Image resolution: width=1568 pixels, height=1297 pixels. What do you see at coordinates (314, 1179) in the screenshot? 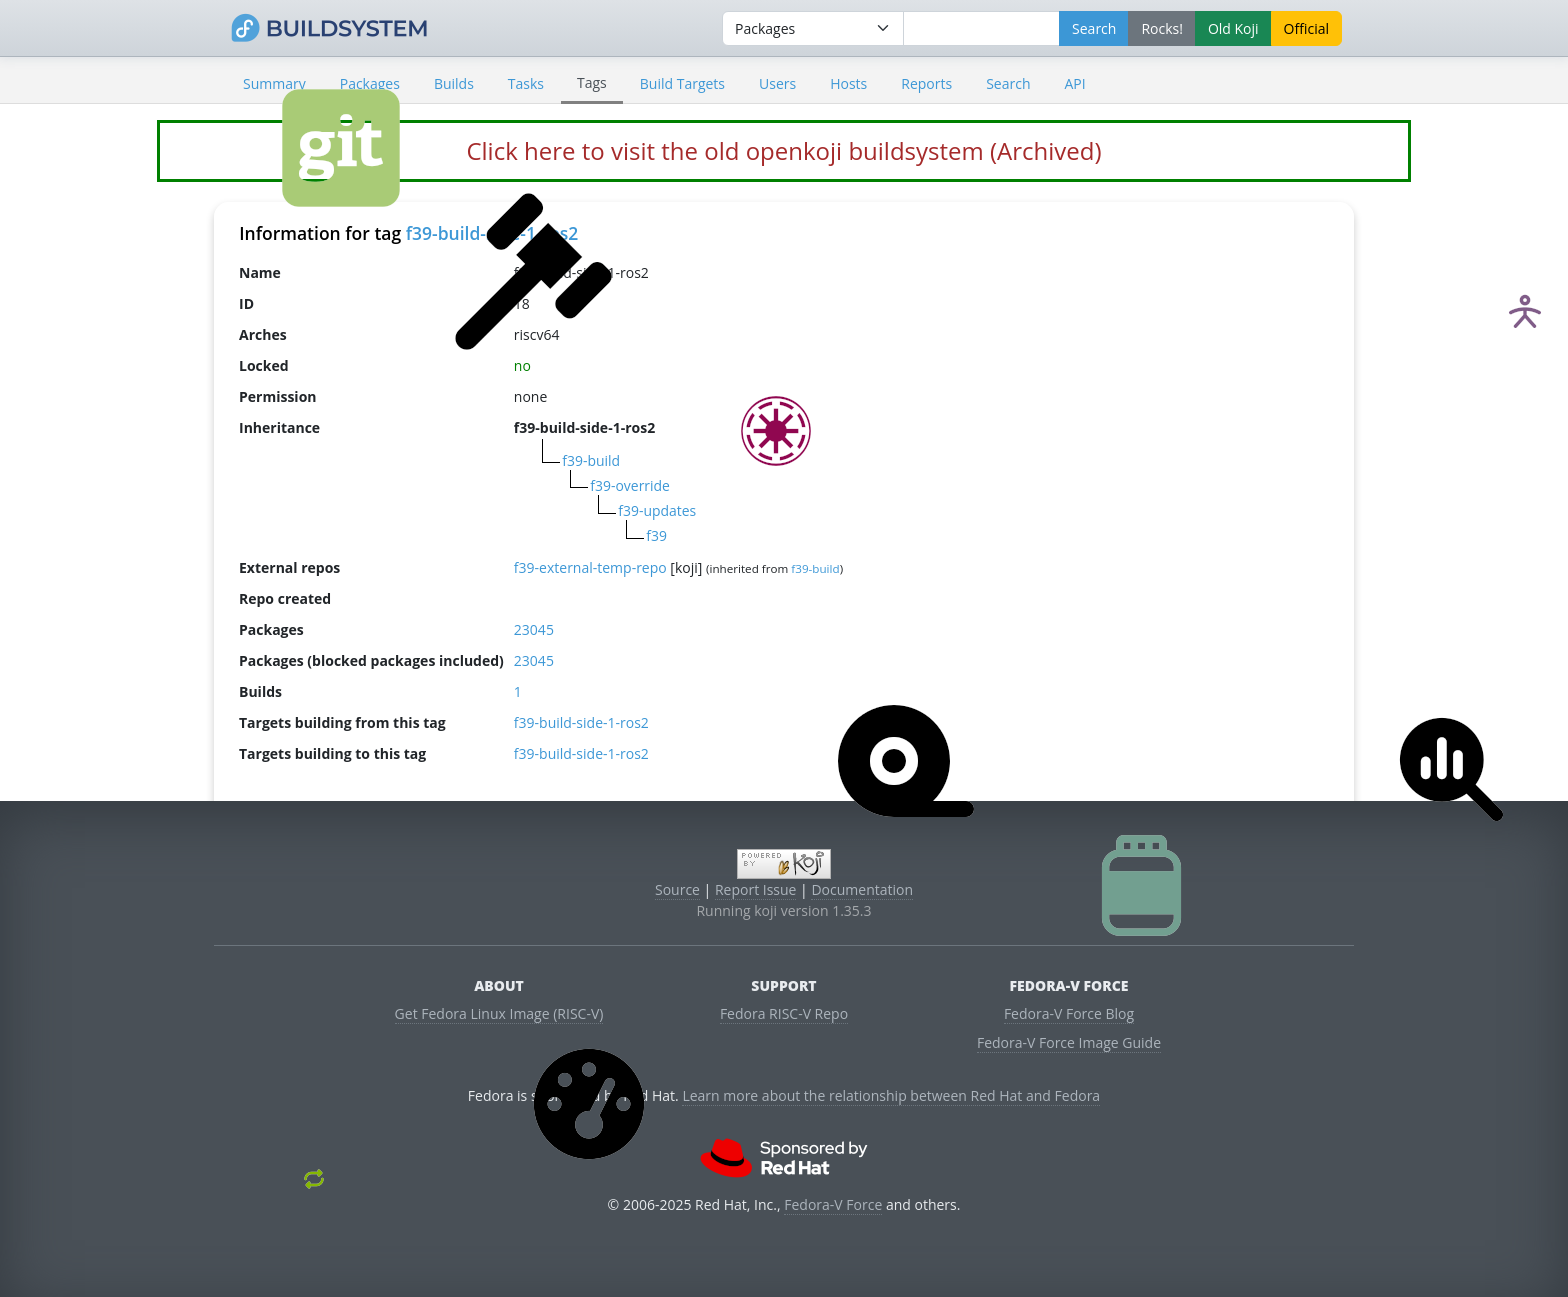
I see `enable repeat mode for media playback` at bounding box center [314, 1179].